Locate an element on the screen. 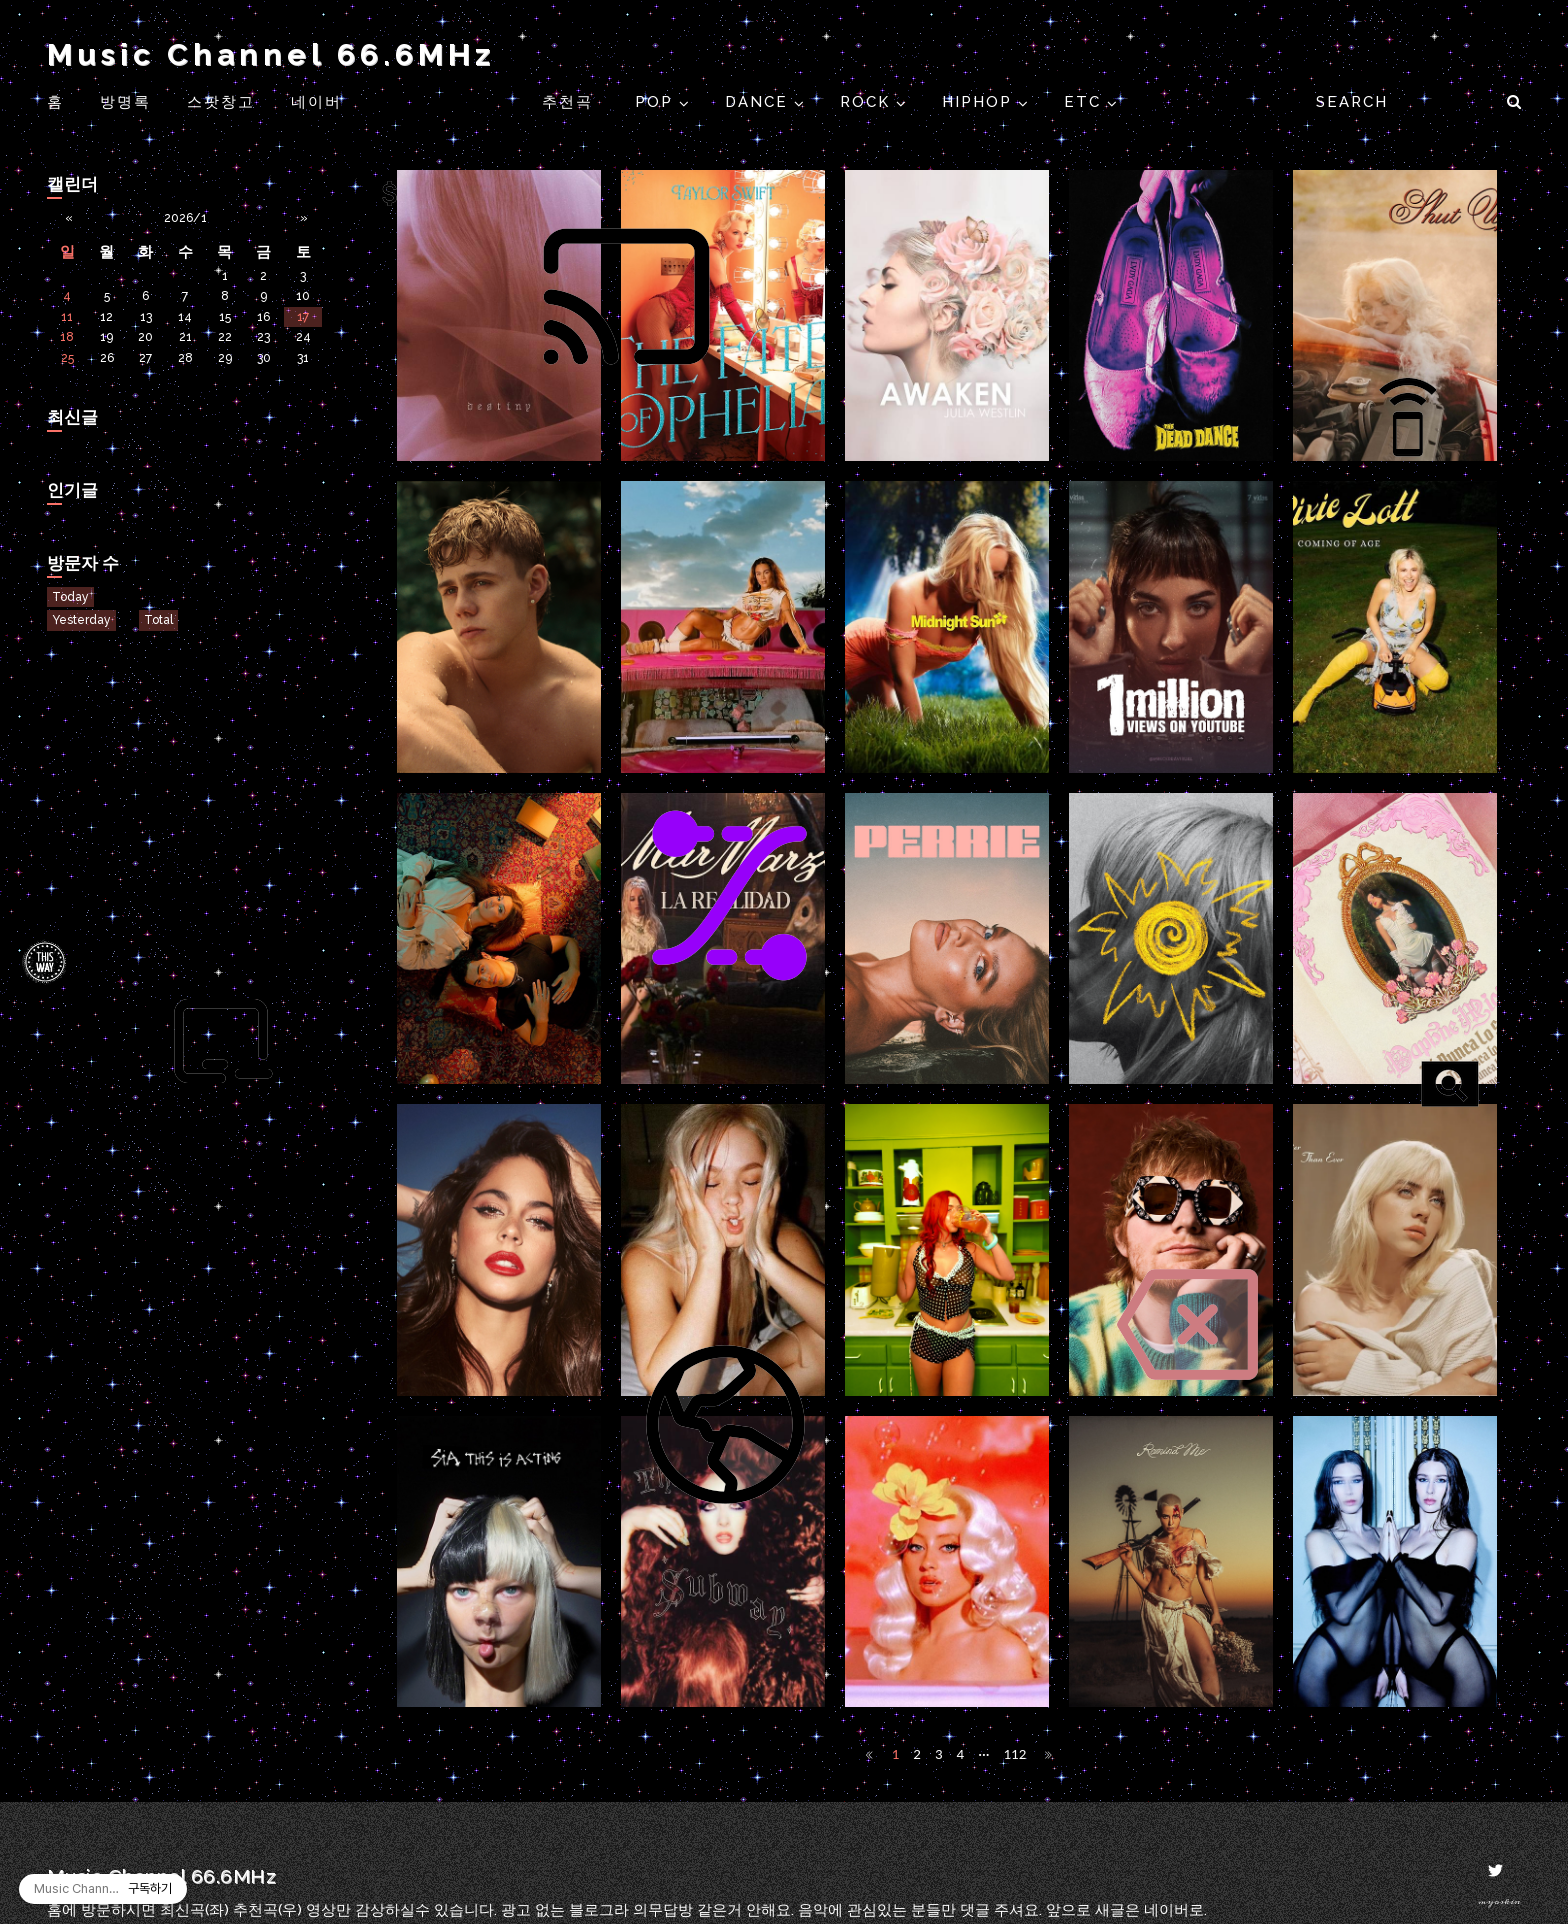 The width and height of the screenshot is (1568, 1924). view western hemisphere or americas region is located at coordinates (725, 1424).